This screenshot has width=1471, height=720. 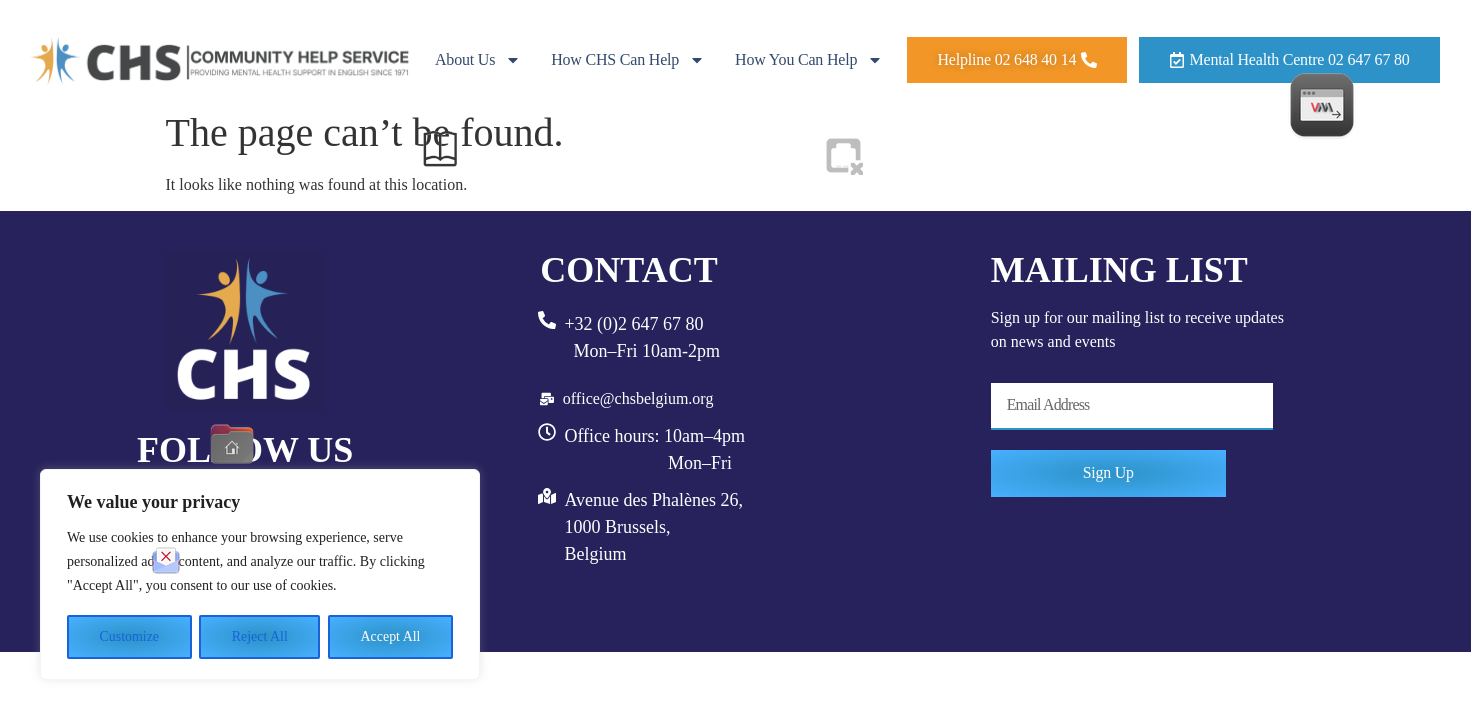 What do you see at coordinates (843, 155) in the screenshot?
I see `indicates wired network connection is disconnected` at bounding box center [843, 155].